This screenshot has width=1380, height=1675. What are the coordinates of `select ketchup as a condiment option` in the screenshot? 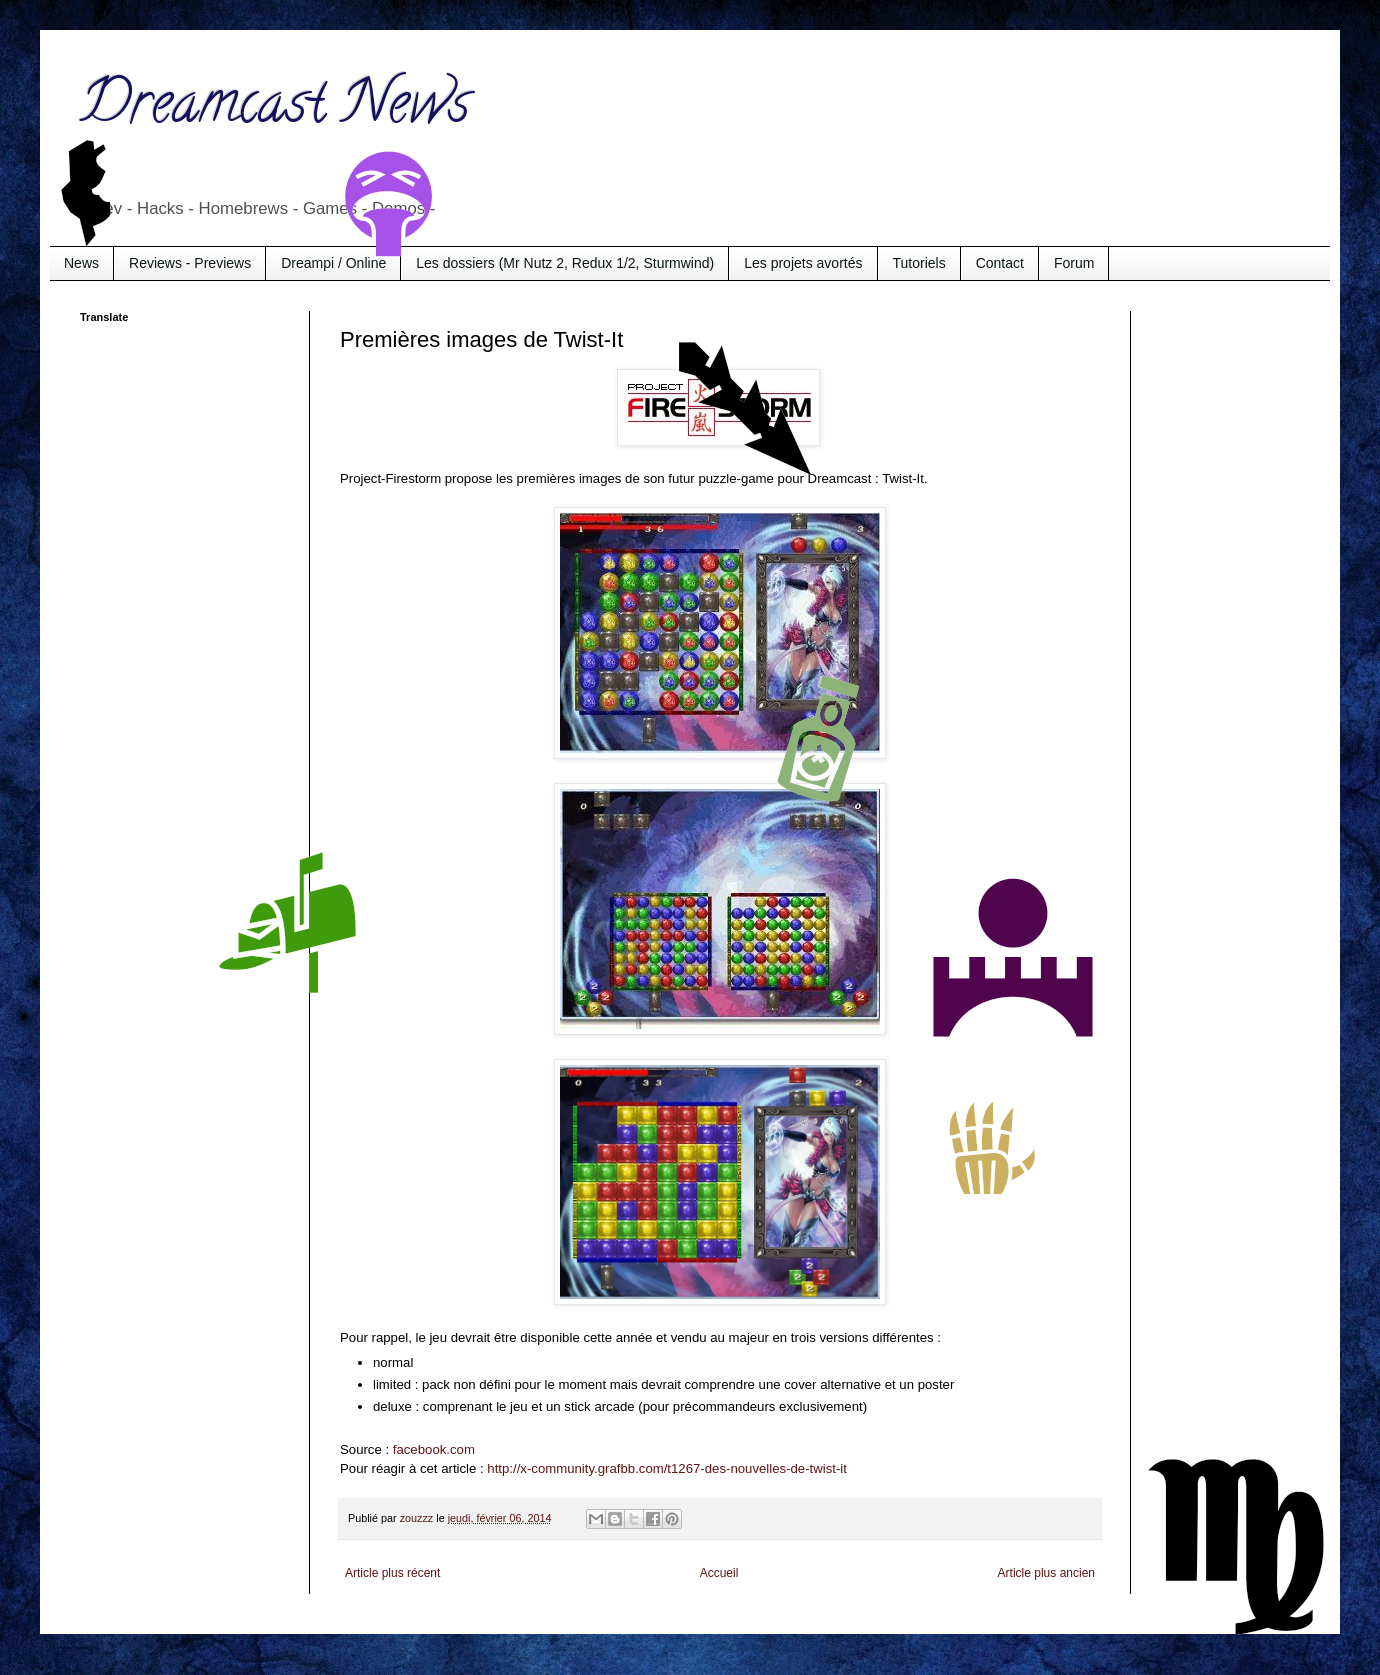 It's located at (819, 738).